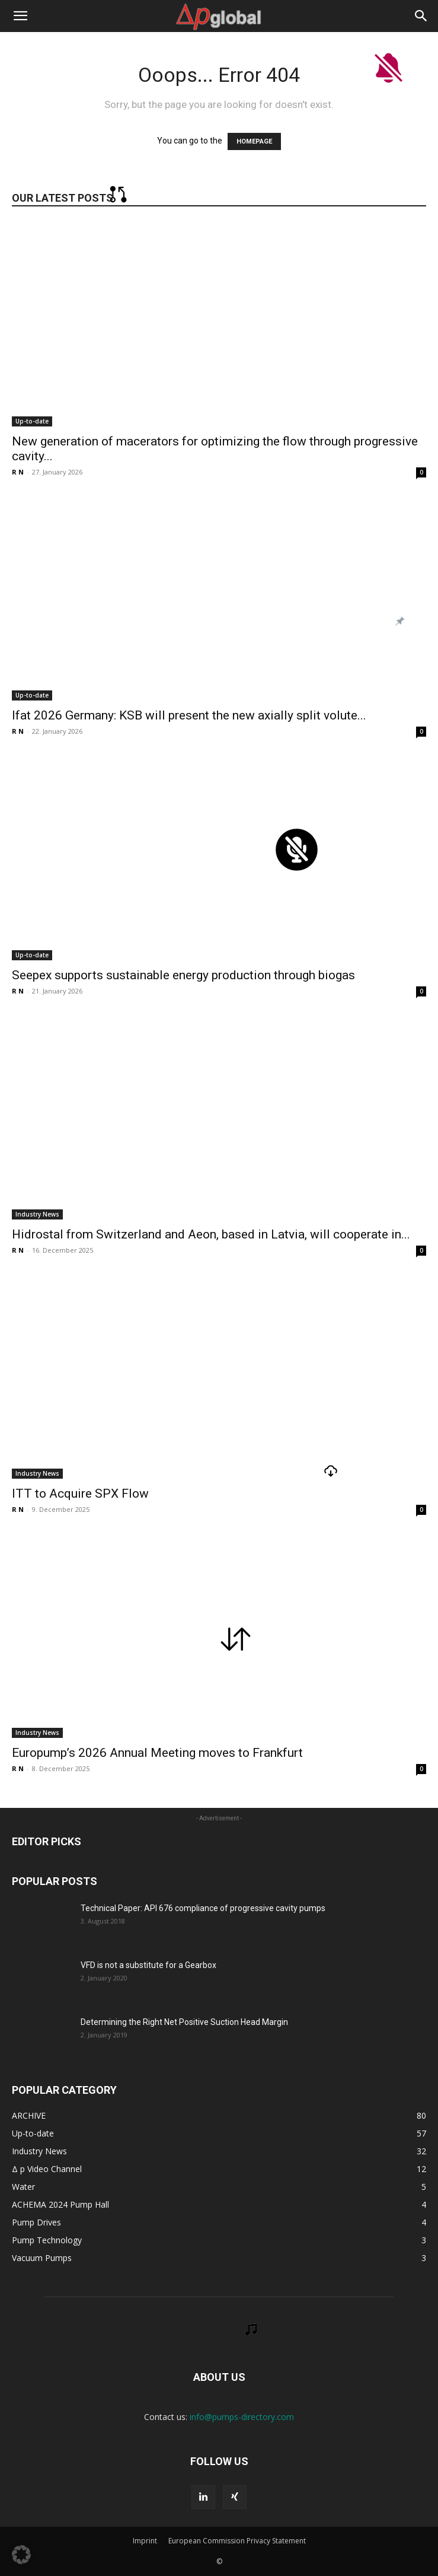 The image size is (438, 2576). Describe the element at coordinates (117, 194) in the screenshot. I see `create a new pull request` at that location.